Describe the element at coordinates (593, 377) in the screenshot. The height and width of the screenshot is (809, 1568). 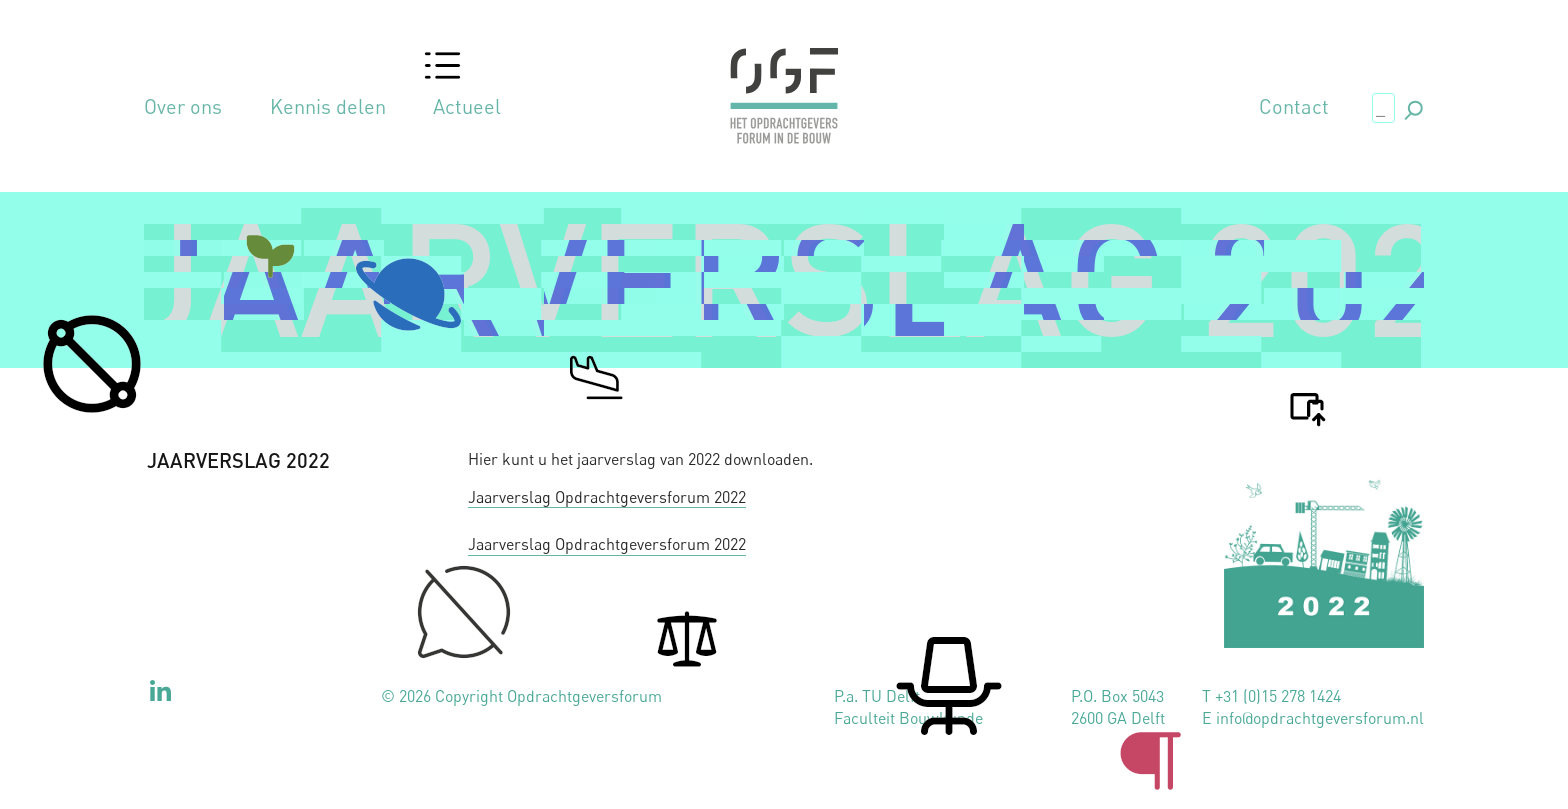
I see `indicates flight arrival or landing status` at that location.